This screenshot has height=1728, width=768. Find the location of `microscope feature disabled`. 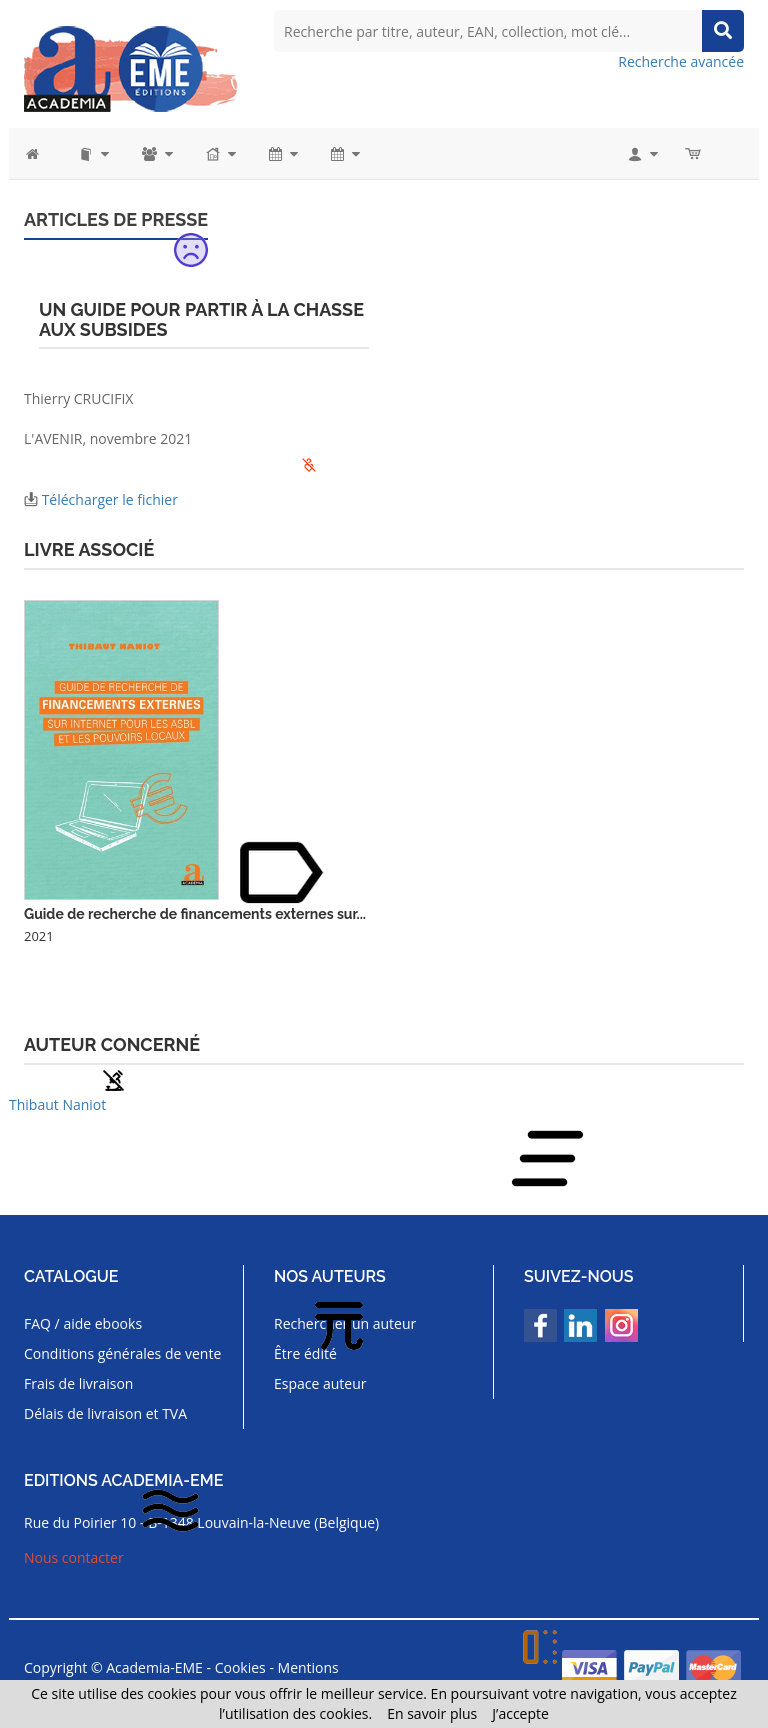

microscope feature disabled is located at coordinates (113, 1080).